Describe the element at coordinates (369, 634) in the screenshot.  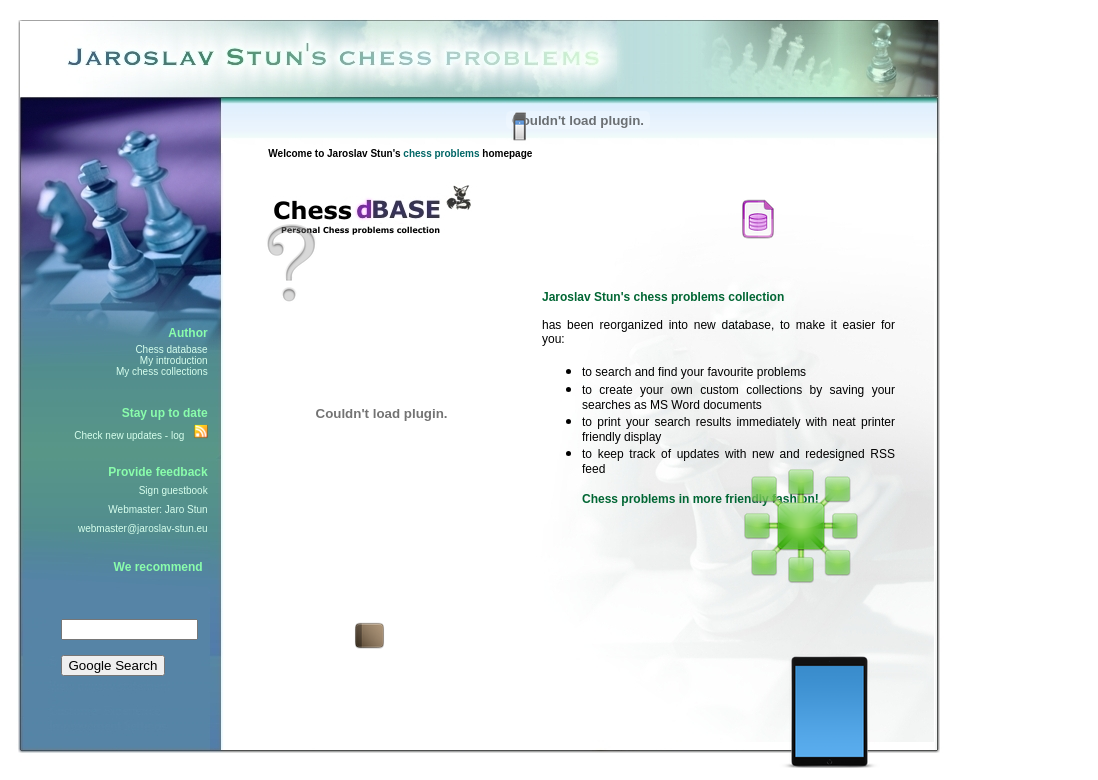
I see `access desktop folder or files` at that location.